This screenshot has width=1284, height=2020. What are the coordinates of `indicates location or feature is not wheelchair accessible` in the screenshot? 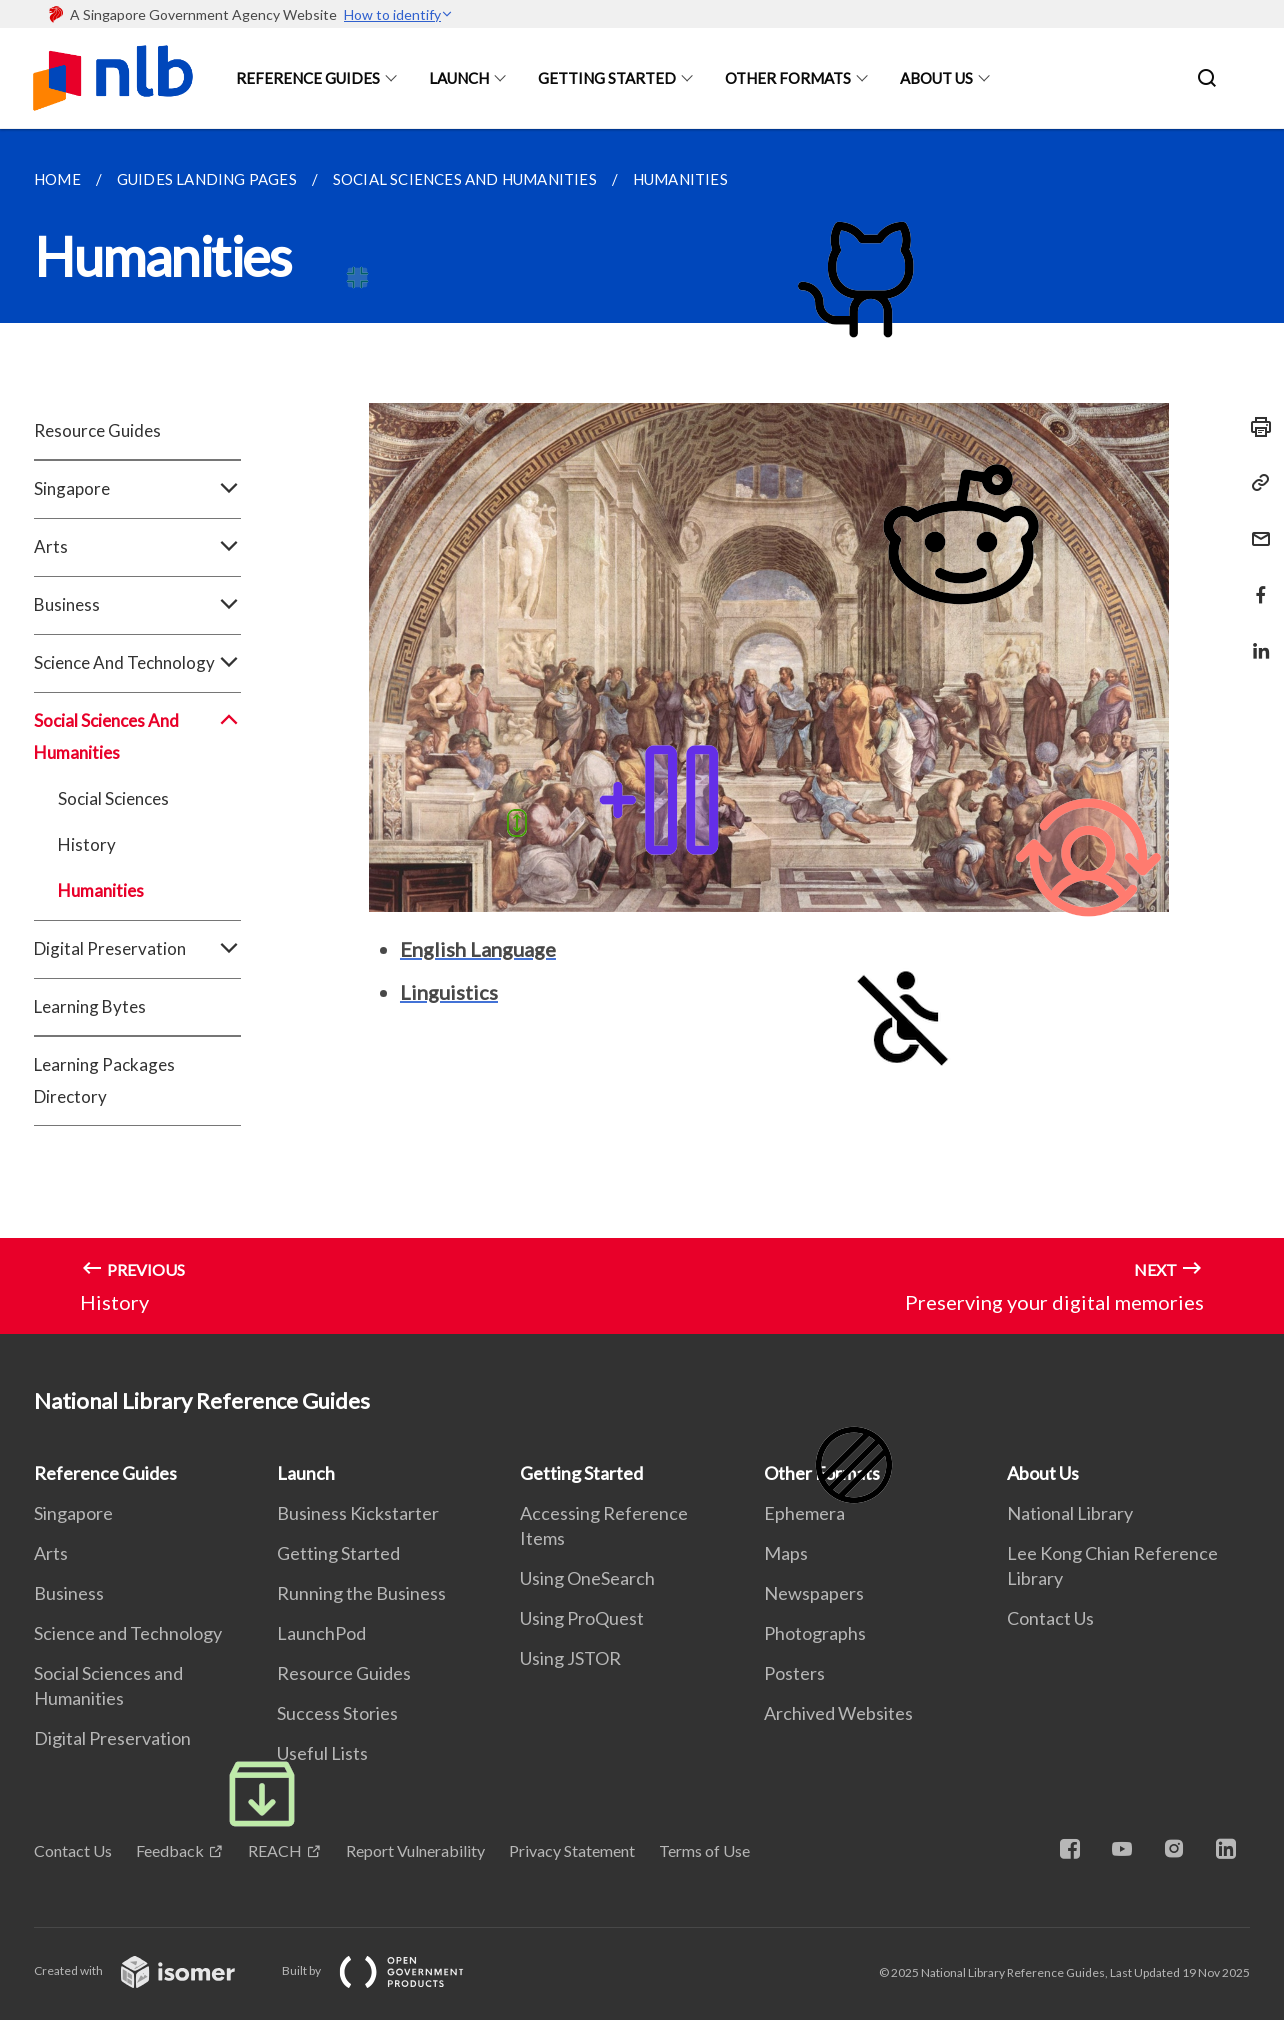 It's located at (906, 1017).